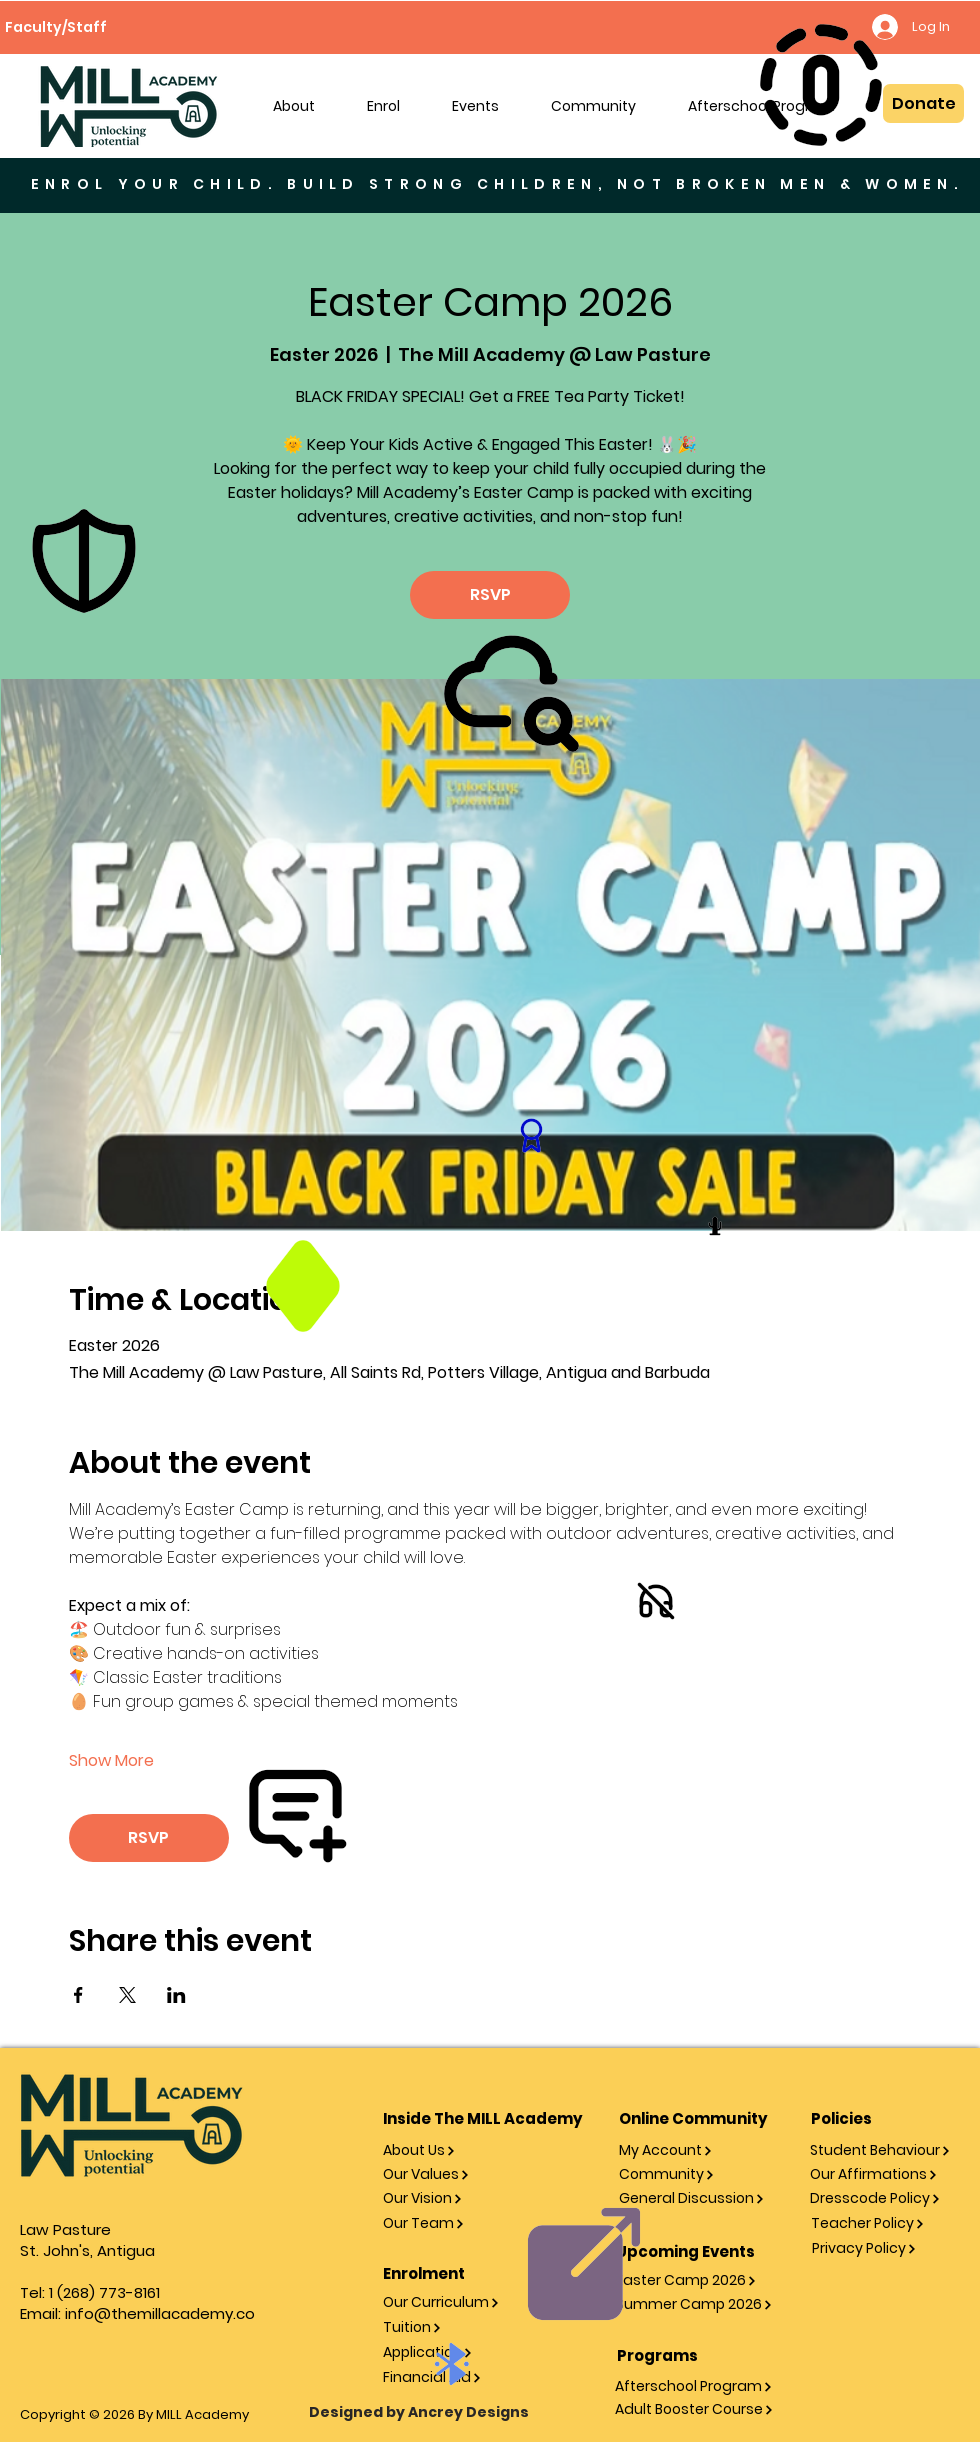  Describe the element at coordinates (295, 1811) in the screenshot. I see `compose a new message` at that location.